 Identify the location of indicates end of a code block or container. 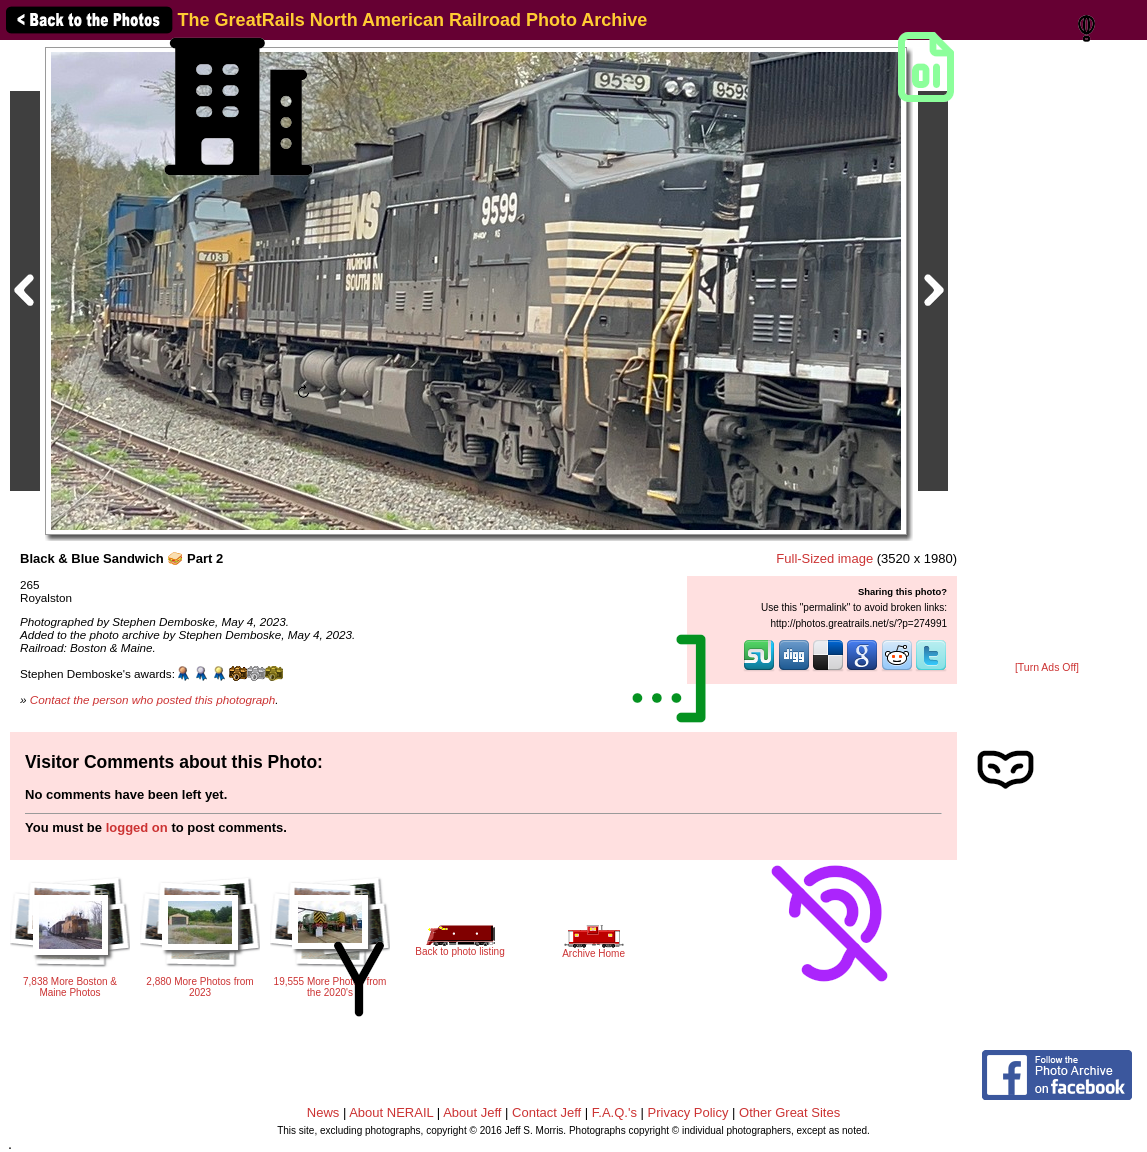
(671, 678).